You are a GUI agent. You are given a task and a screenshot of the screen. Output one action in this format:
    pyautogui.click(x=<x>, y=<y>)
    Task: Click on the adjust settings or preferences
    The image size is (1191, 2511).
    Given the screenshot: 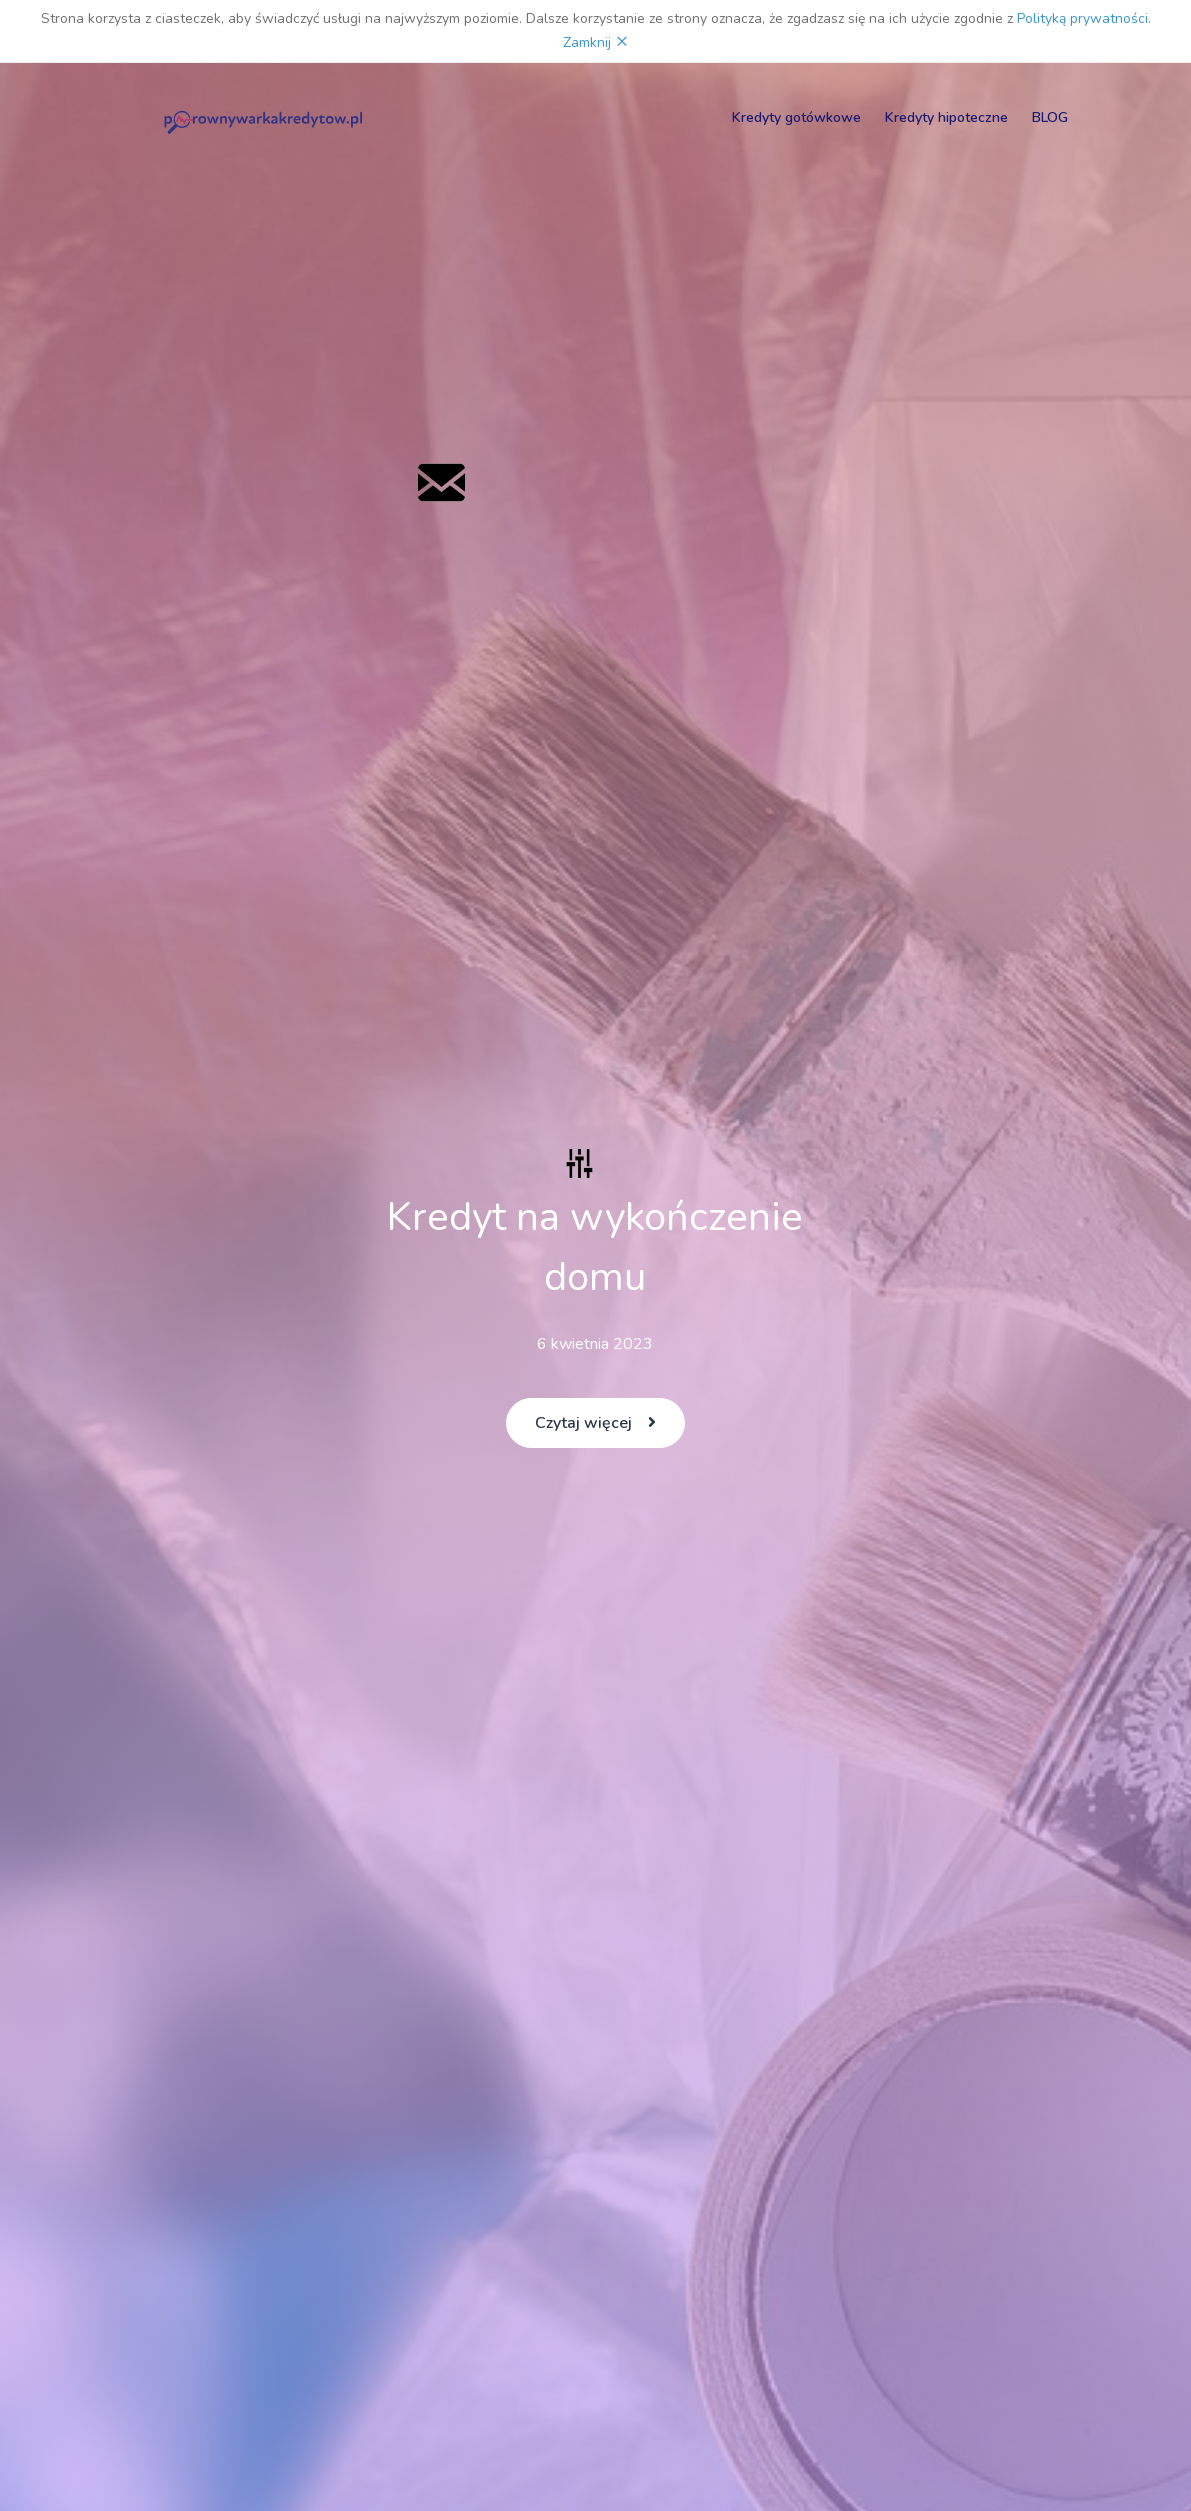 What is the action you would take?
    pyautogui.click(x=579, y=1163)
    